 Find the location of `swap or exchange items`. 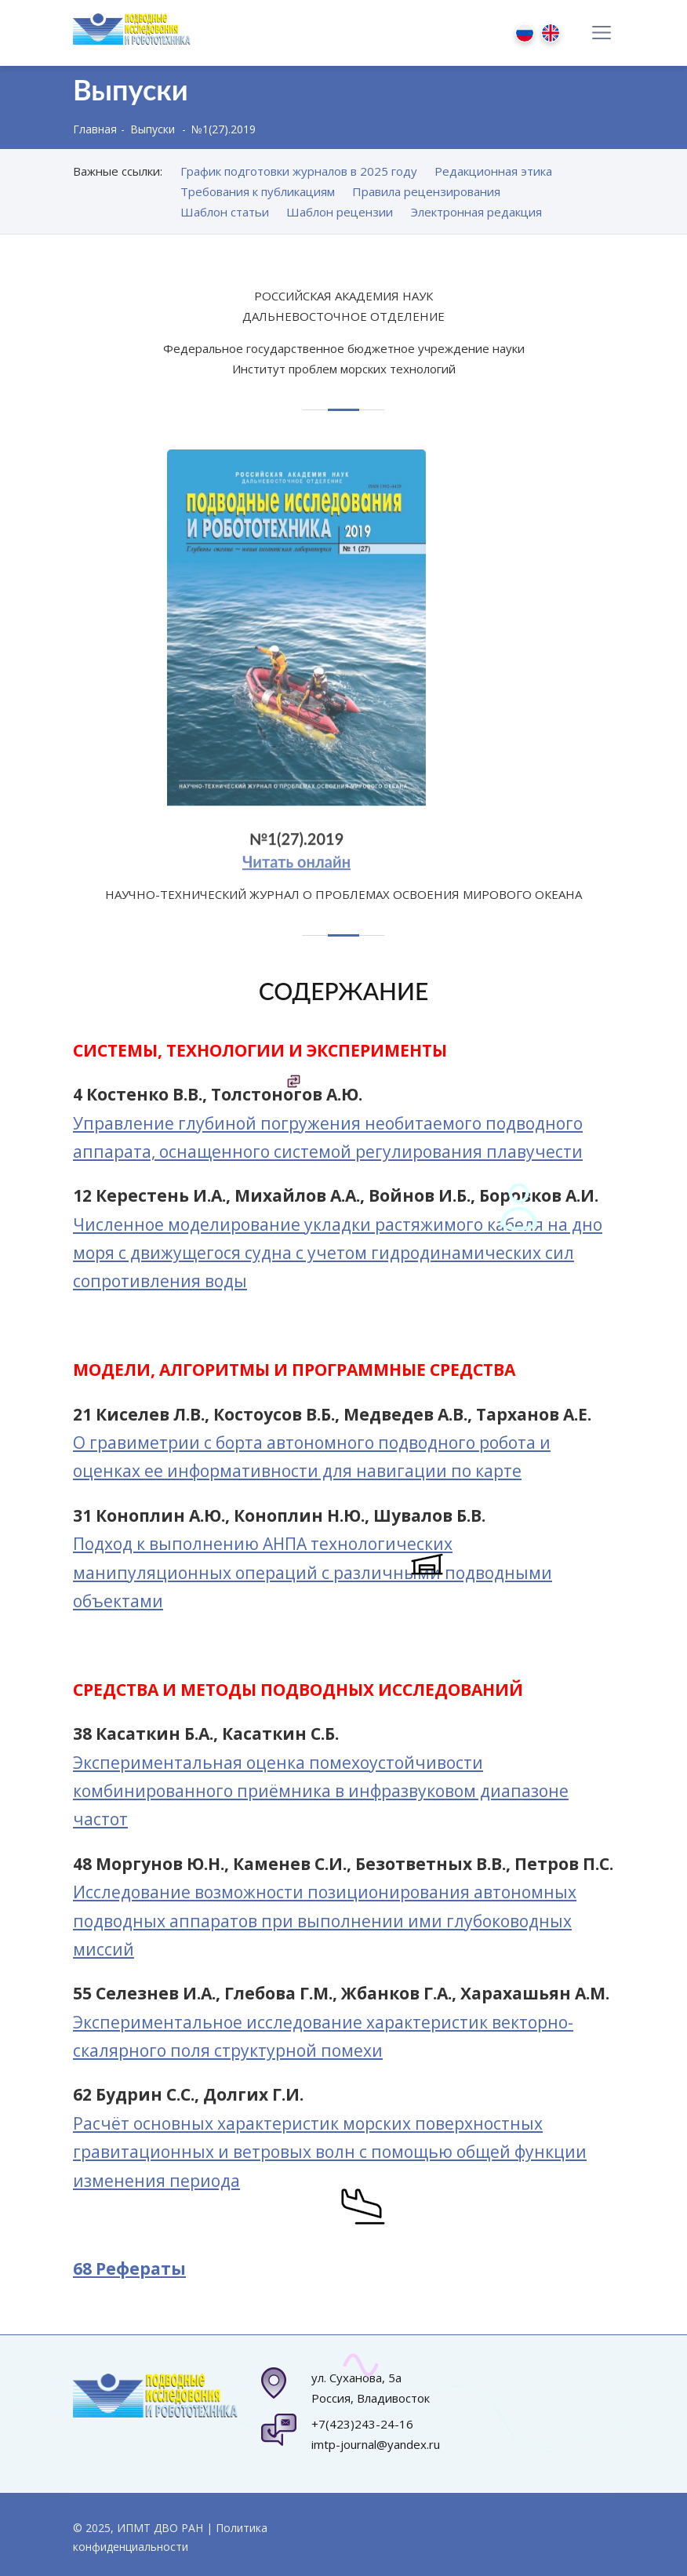

swap or exchange items is located at coordinates (293, 1081).